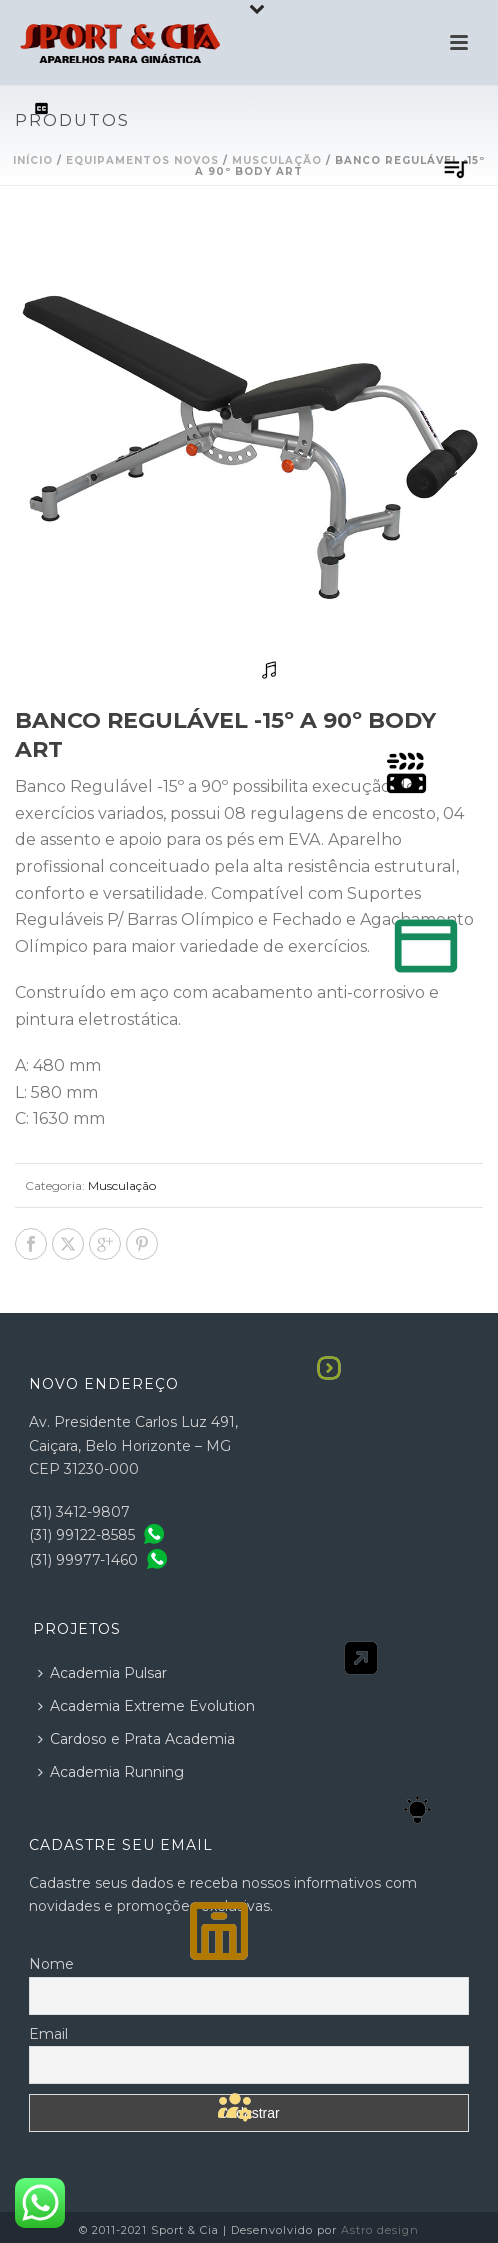 The width and height of the screenshot is (498, 2243). What do you see at coordinates (426, 946) in the screenshot?
I see `open web browser` at bounding box center [426, 946].